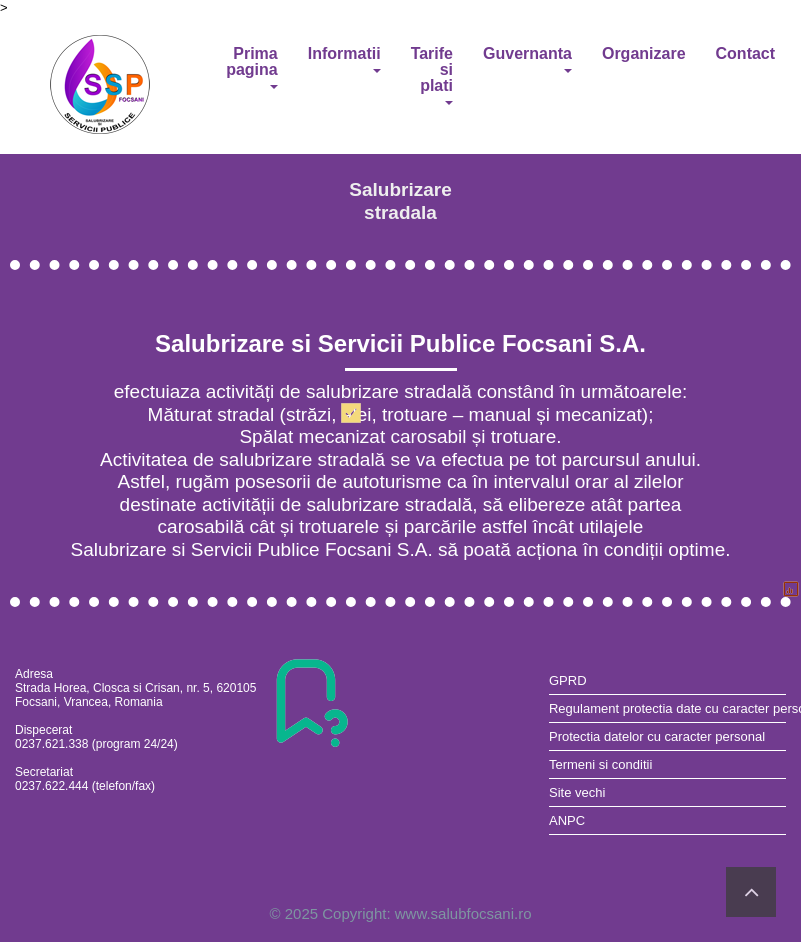  Describe the element at coordinates (351, 413) in the screenshot. I see `indicates a selected or completed item` at that location.